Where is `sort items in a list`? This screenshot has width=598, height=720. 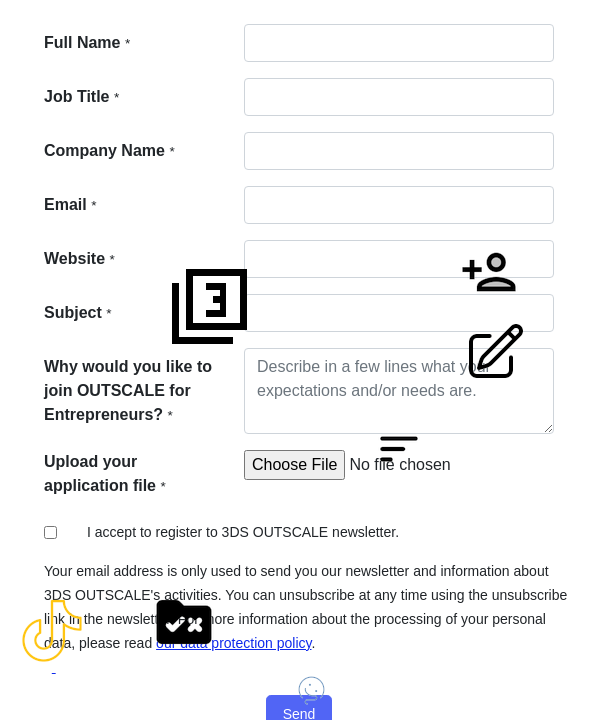
sort items in a list is located at coordinates (399, 449).